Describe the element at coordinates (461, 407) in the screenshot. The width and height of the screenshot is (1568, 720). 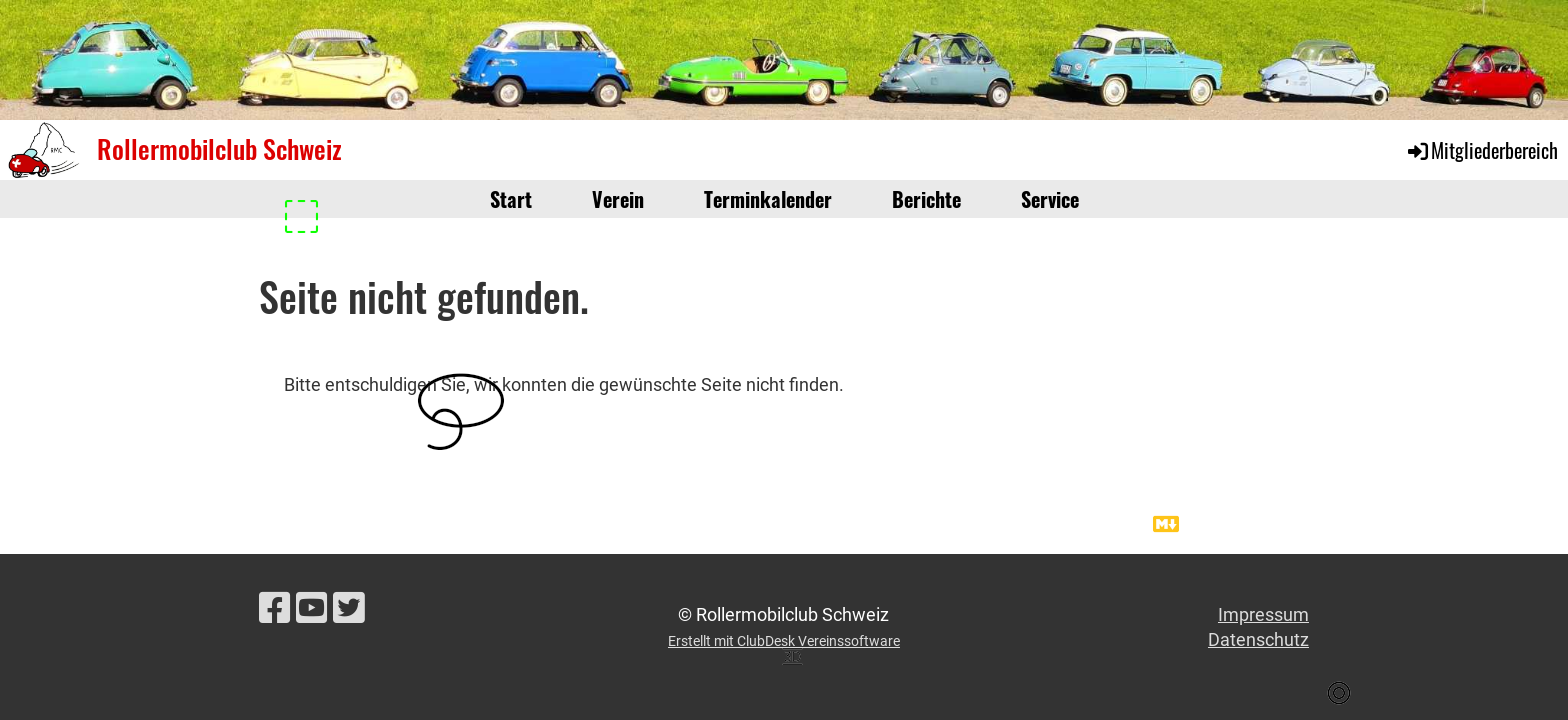
I see `freeform selection tool` at that location.